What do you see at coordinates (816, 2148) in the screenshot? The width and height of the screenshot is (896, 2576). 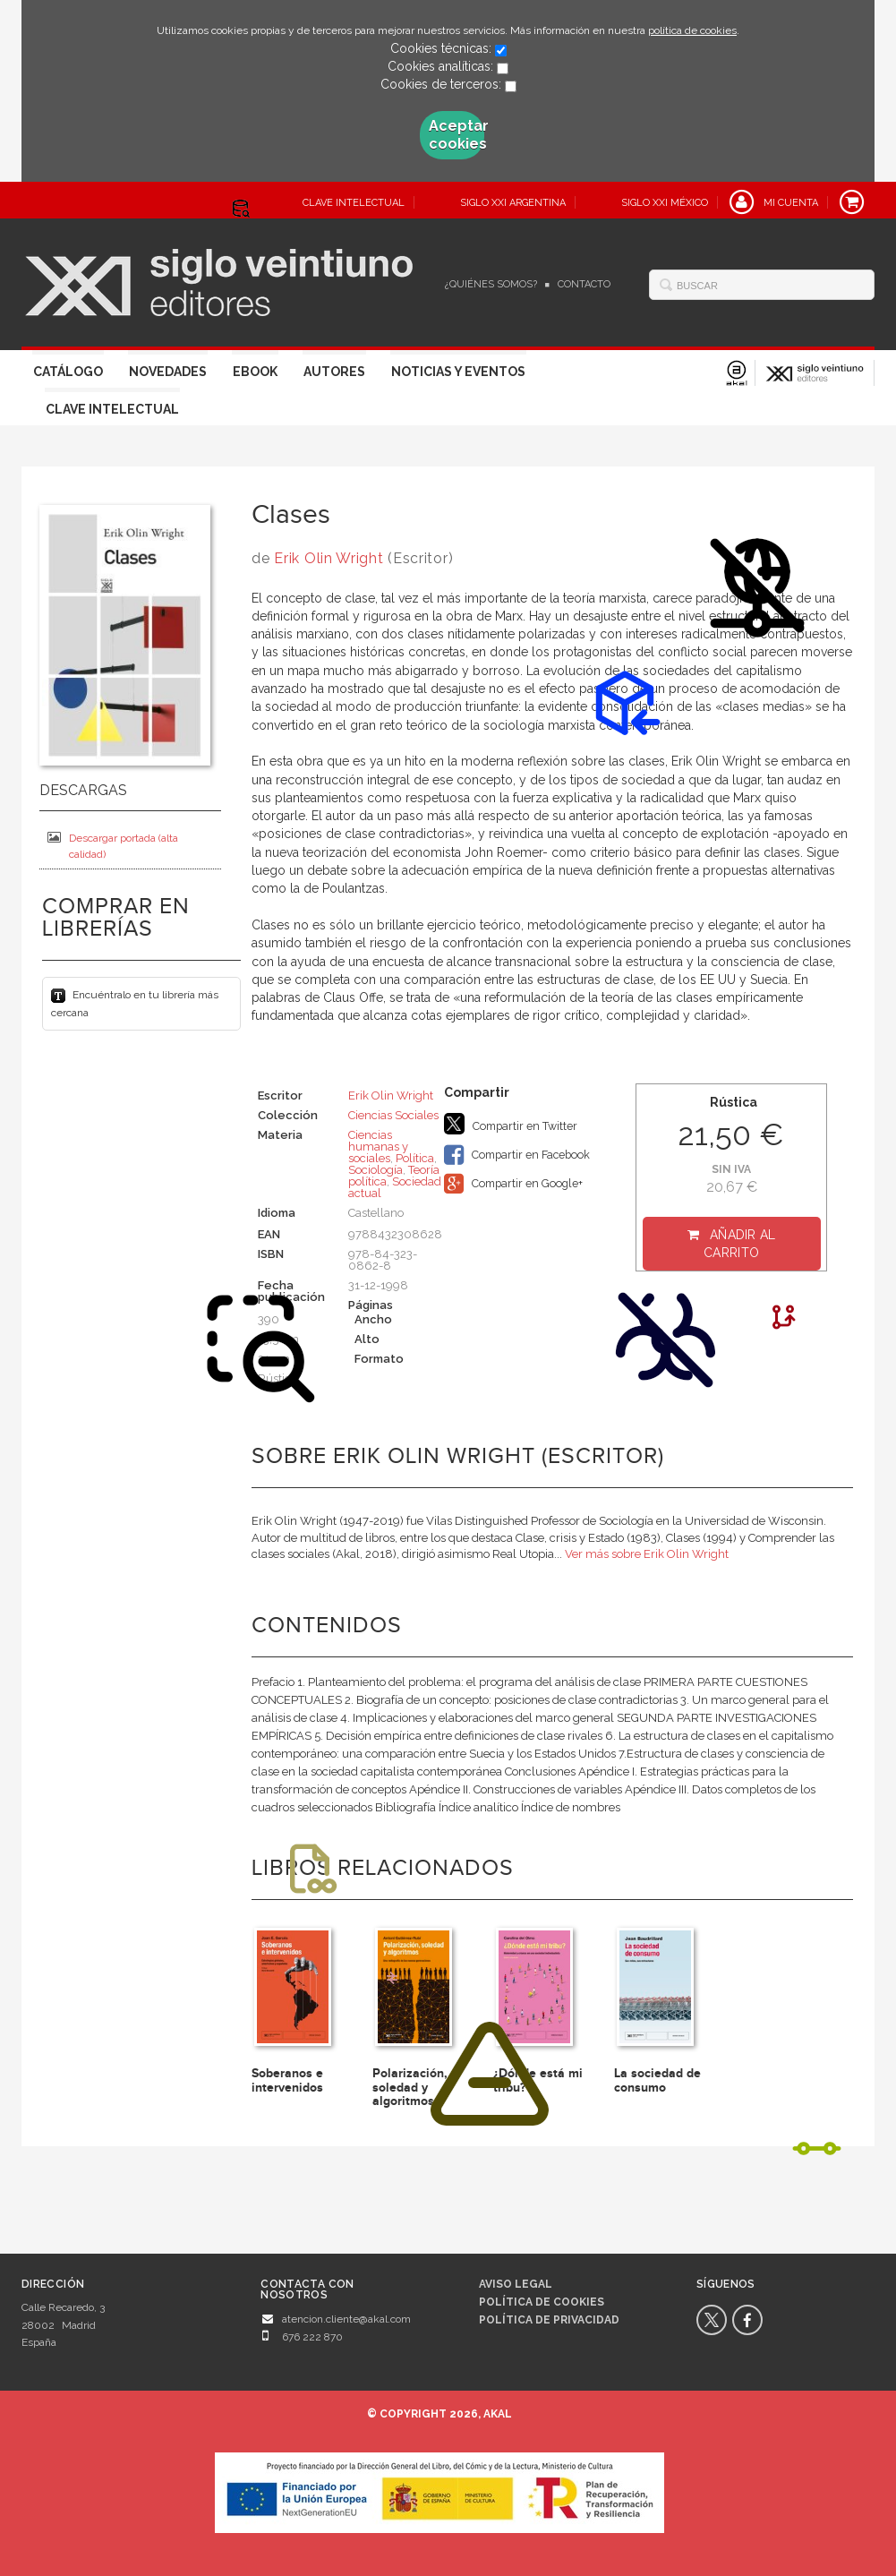 I see `indicates a closed circuit or active connection` at bounding box center [816, 2148].